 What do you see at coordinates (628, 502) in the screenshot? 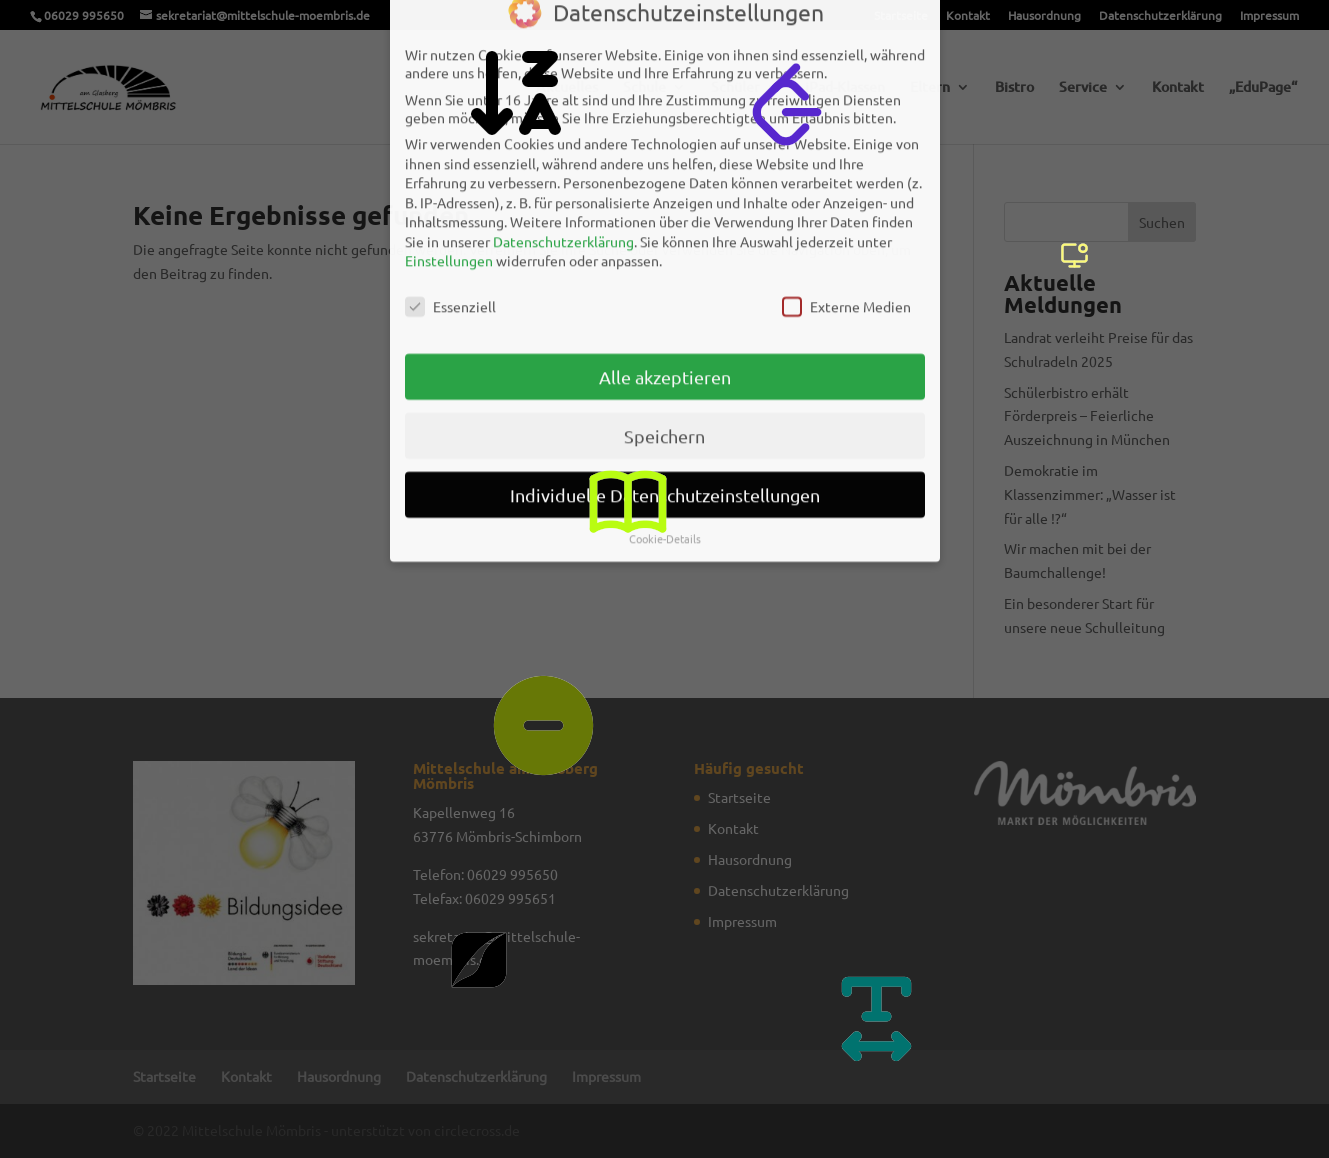
I see `open library or reading list` at bounding box center [628, 502].